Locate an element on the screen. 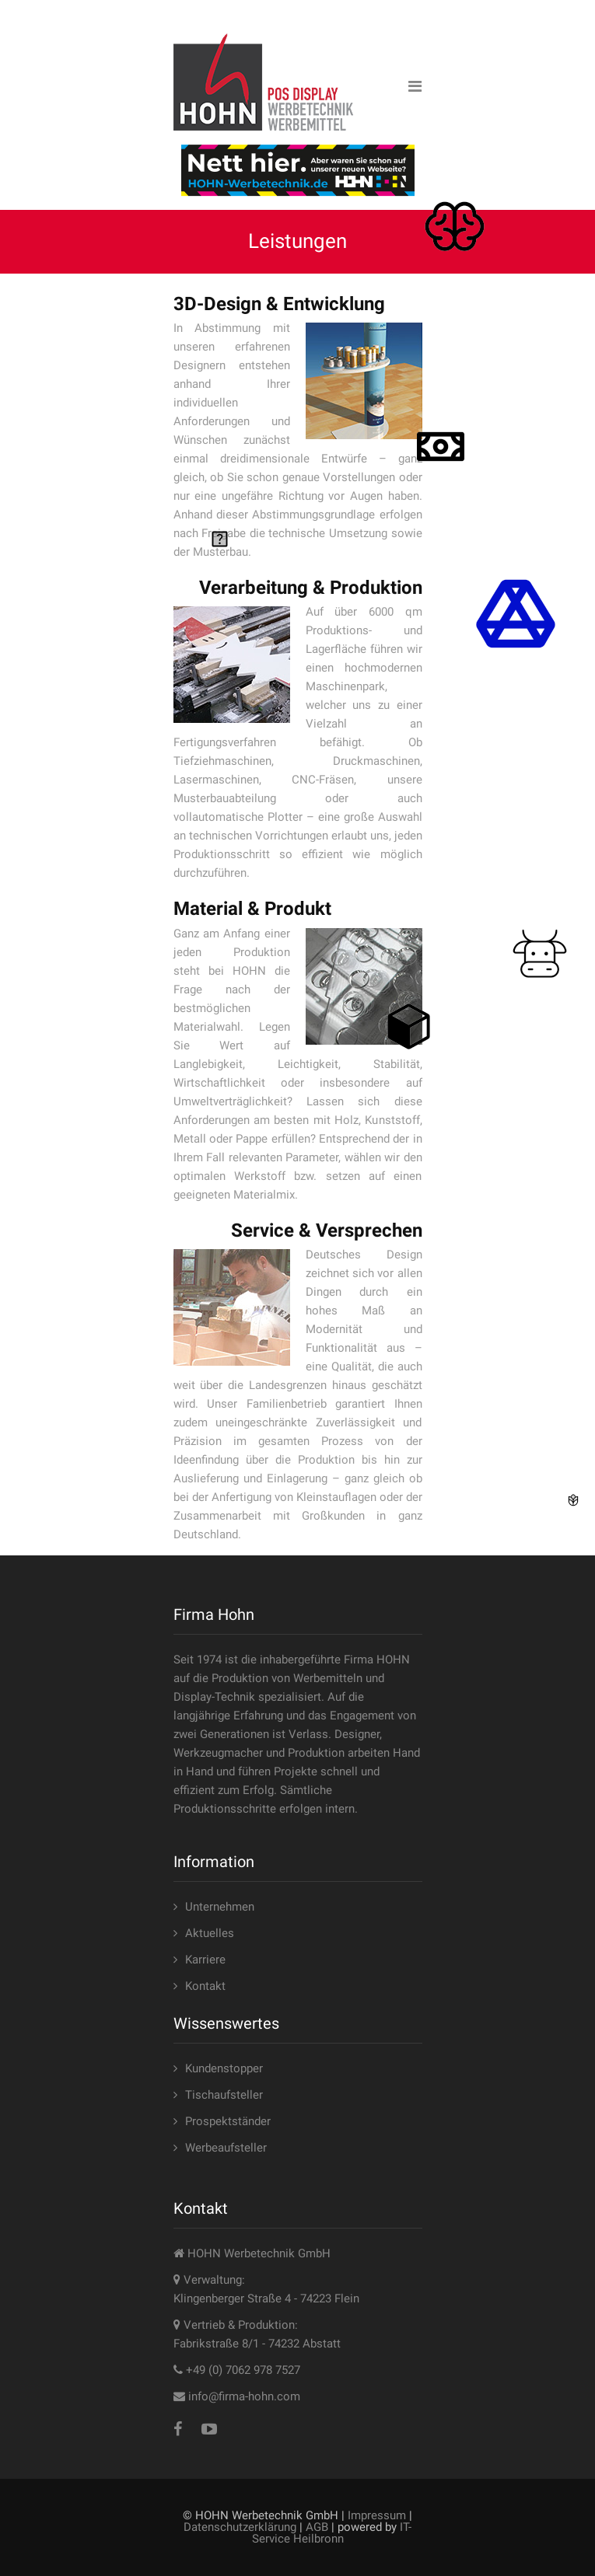 The image size is (595, 2576). view account balance or funds is located at coordinates (440, 446).